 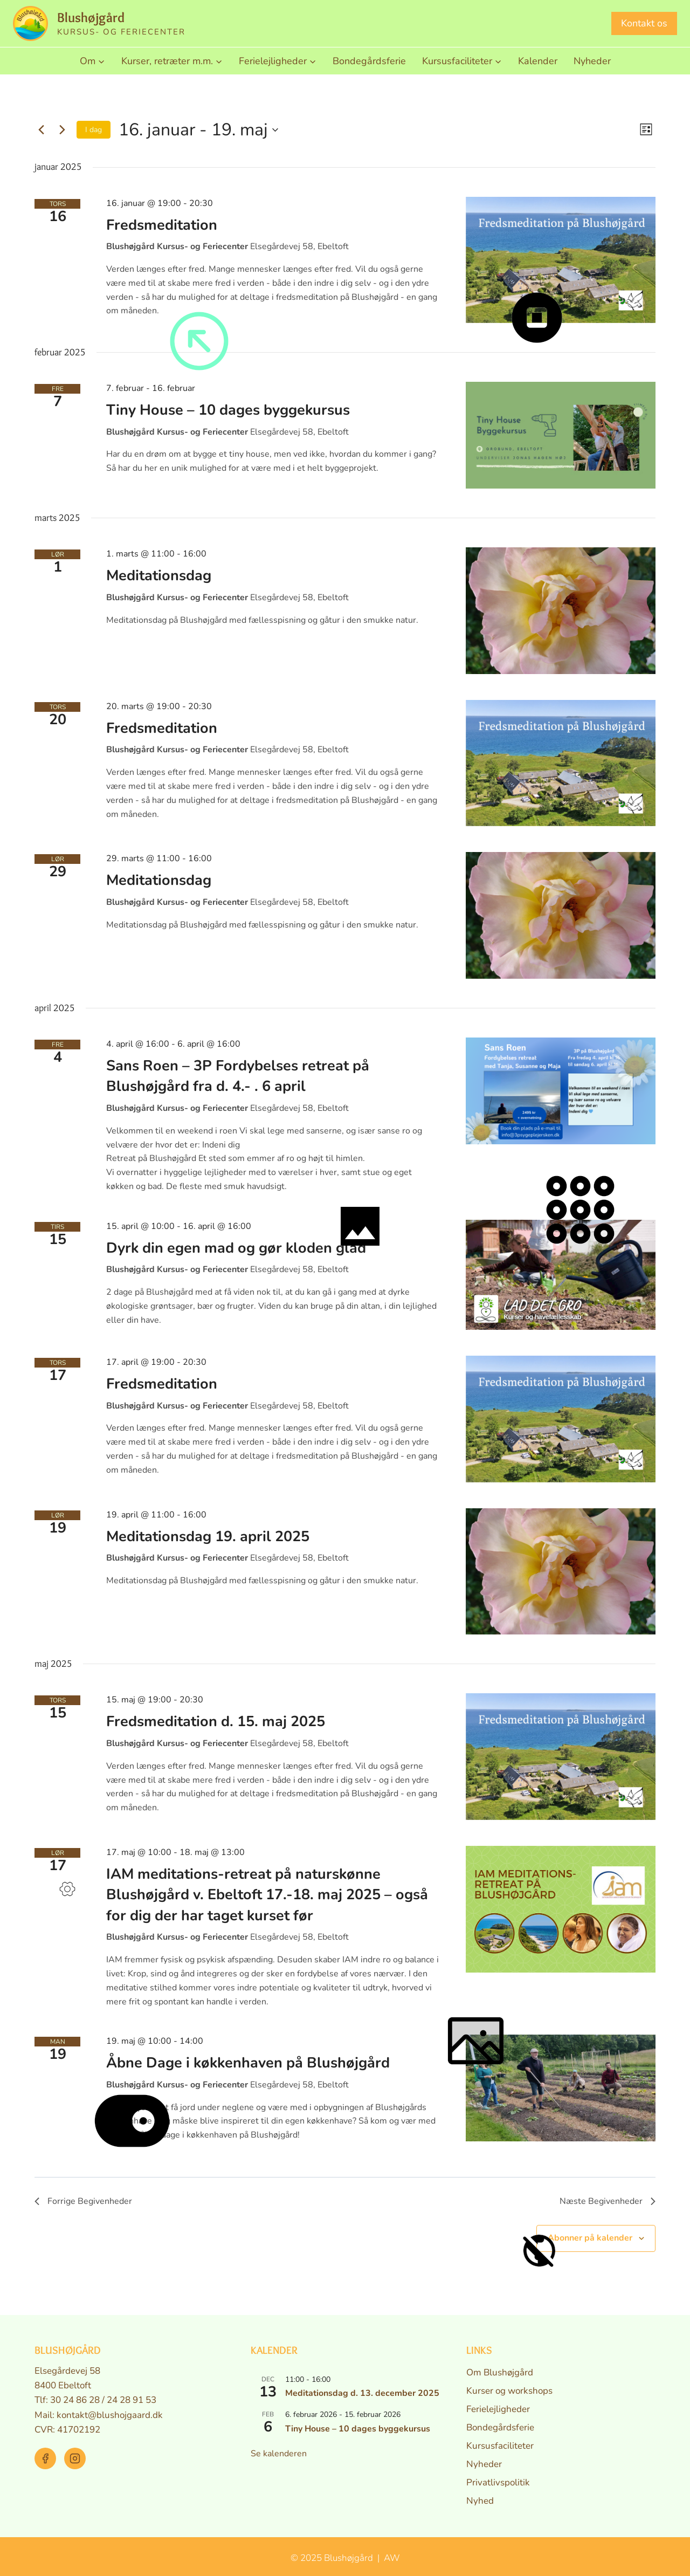 I want to click on open the dial pad, so click(x=580, y=1210).